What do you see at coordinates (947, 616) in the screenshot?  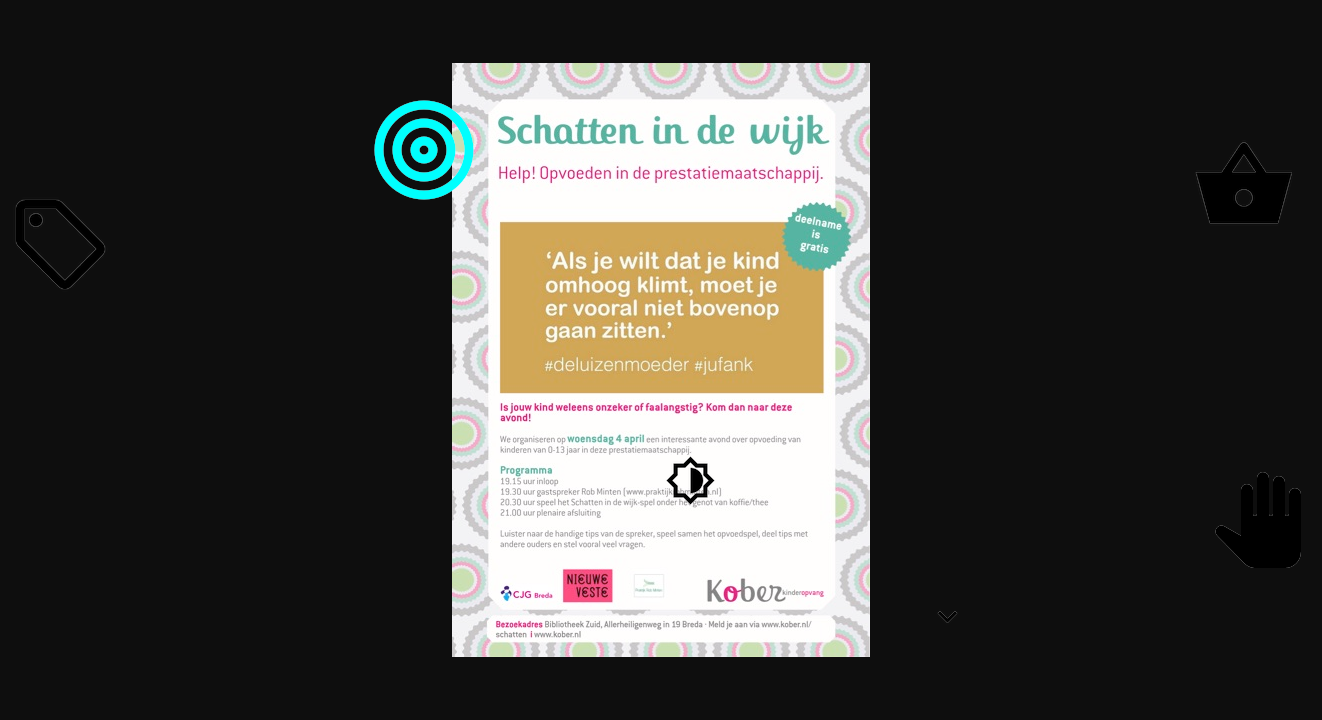 I see `expand to show more content` at bounding box center [947, 616].